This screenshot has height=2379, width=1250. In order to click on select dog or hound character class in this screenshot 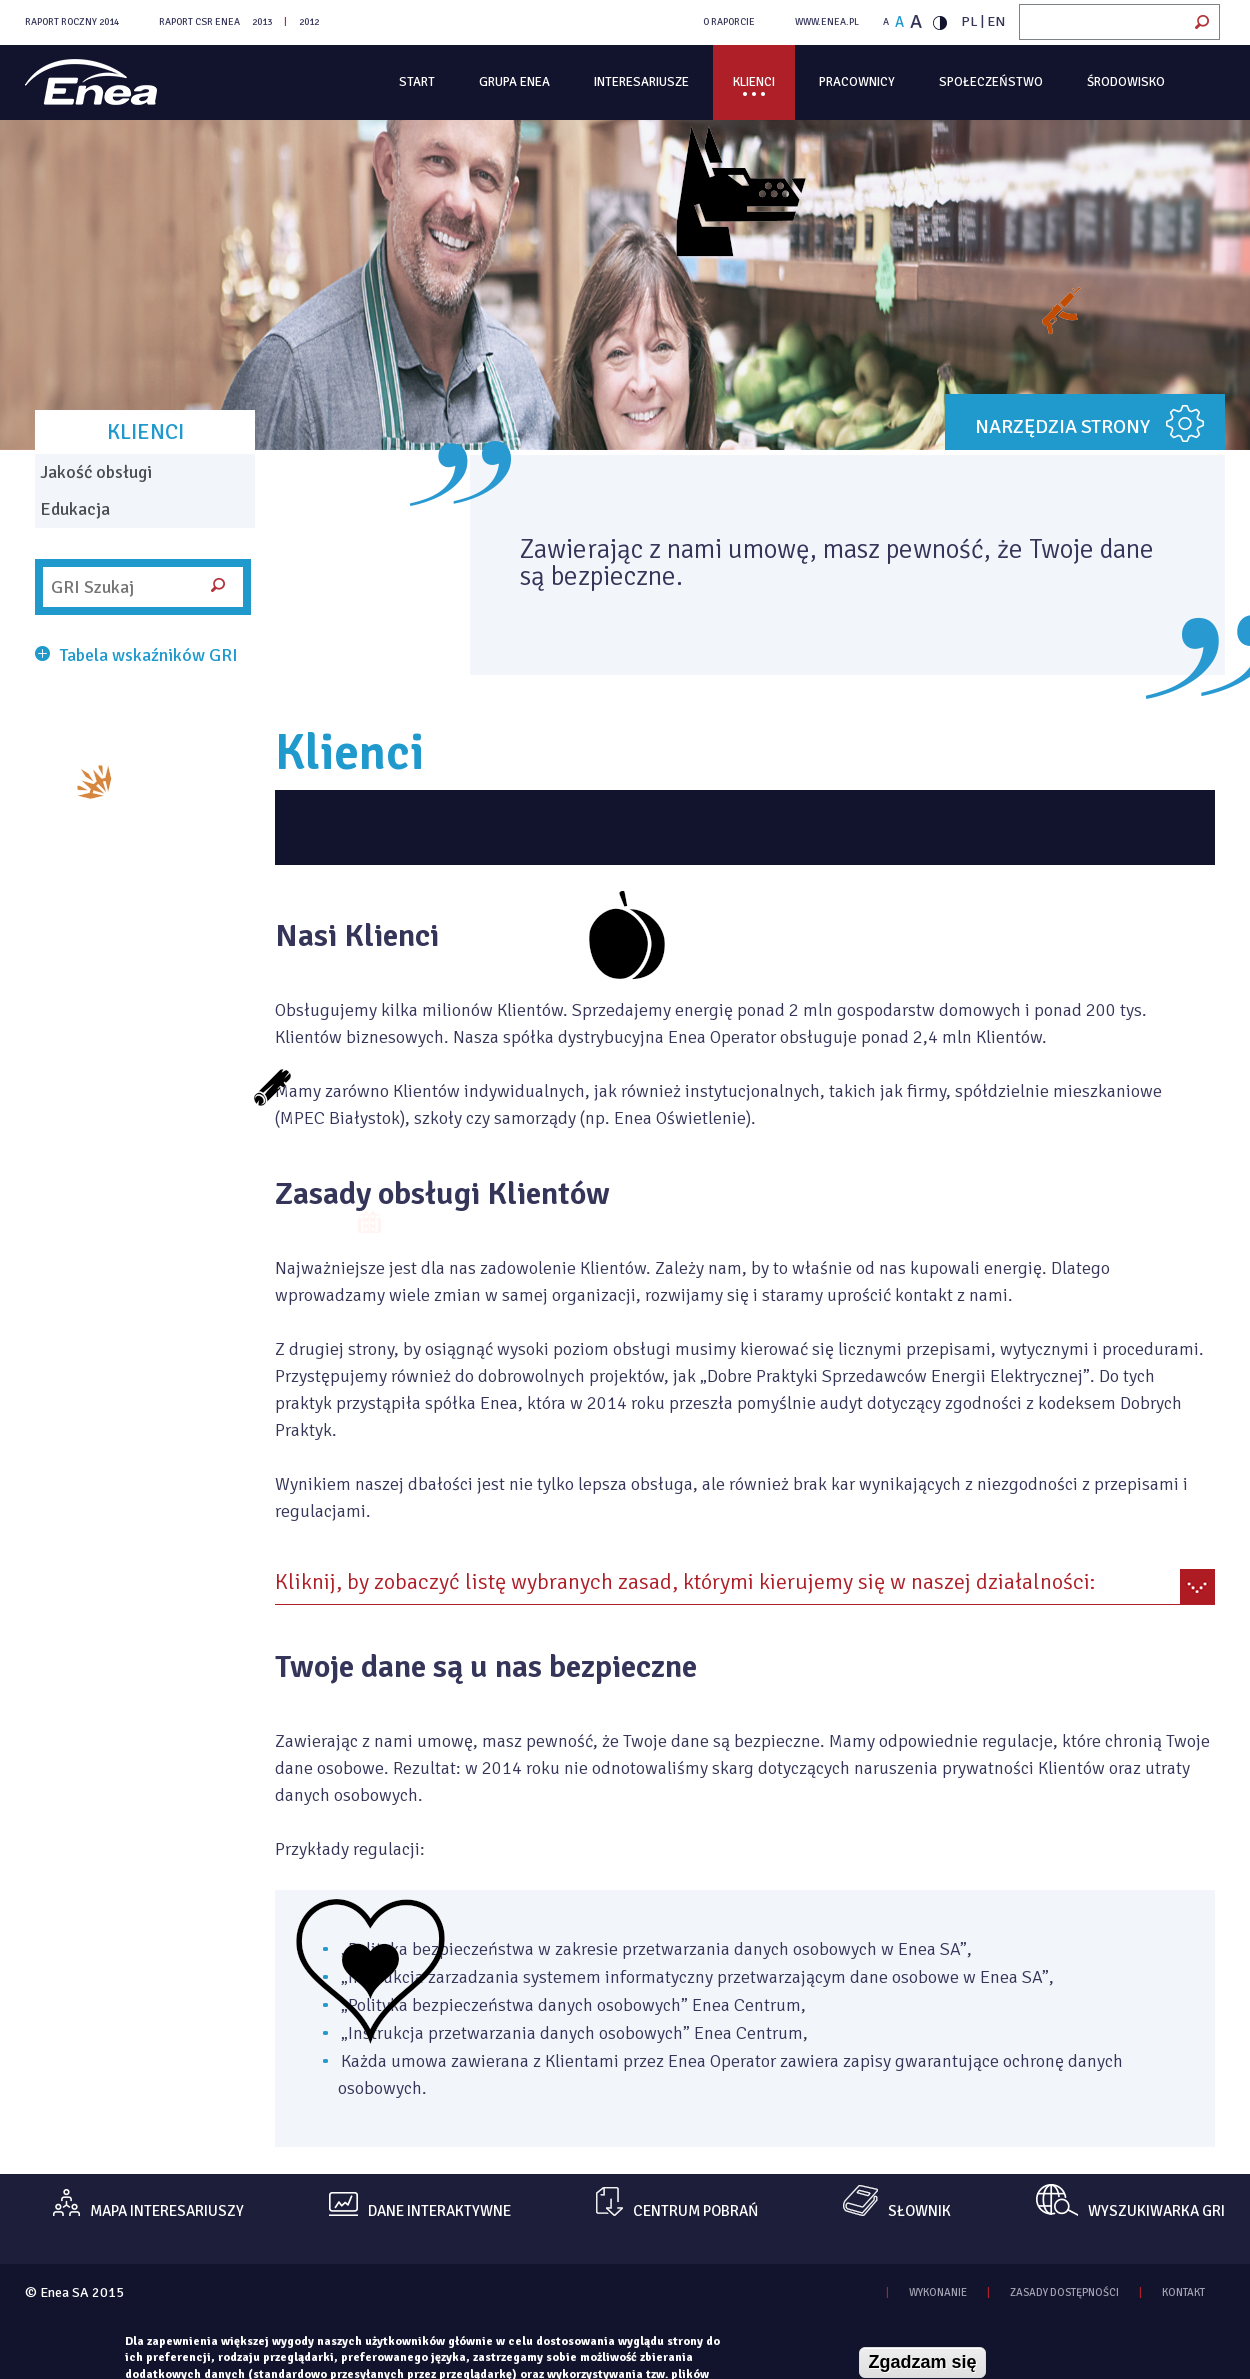, I will do `click(741, 191)`.